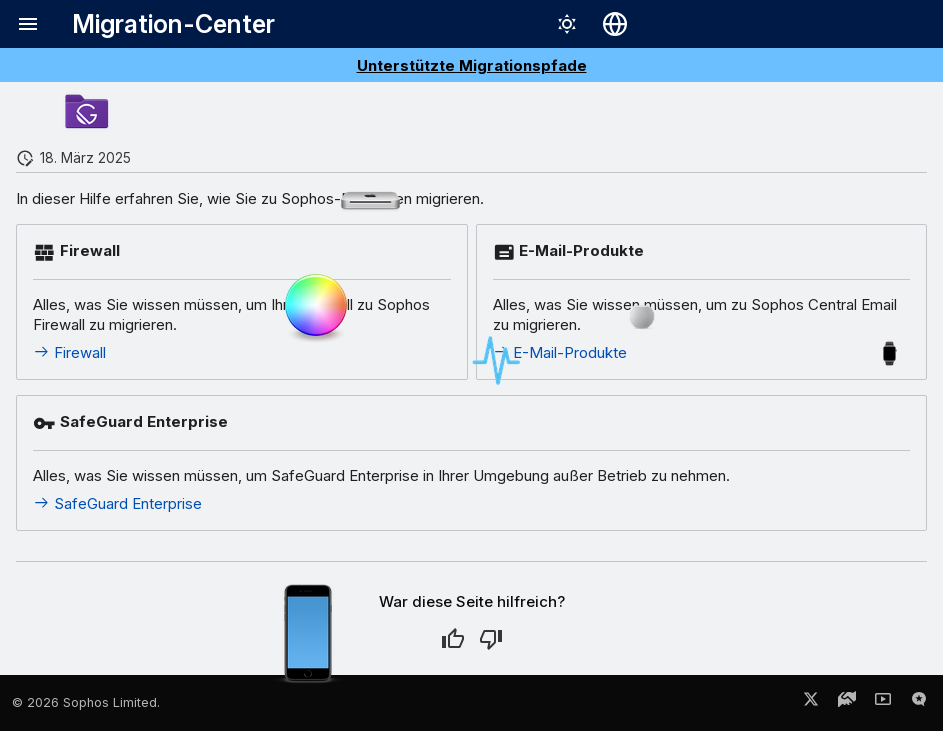  I want to click on folder containing Gatsby project files, so click(86, 112).